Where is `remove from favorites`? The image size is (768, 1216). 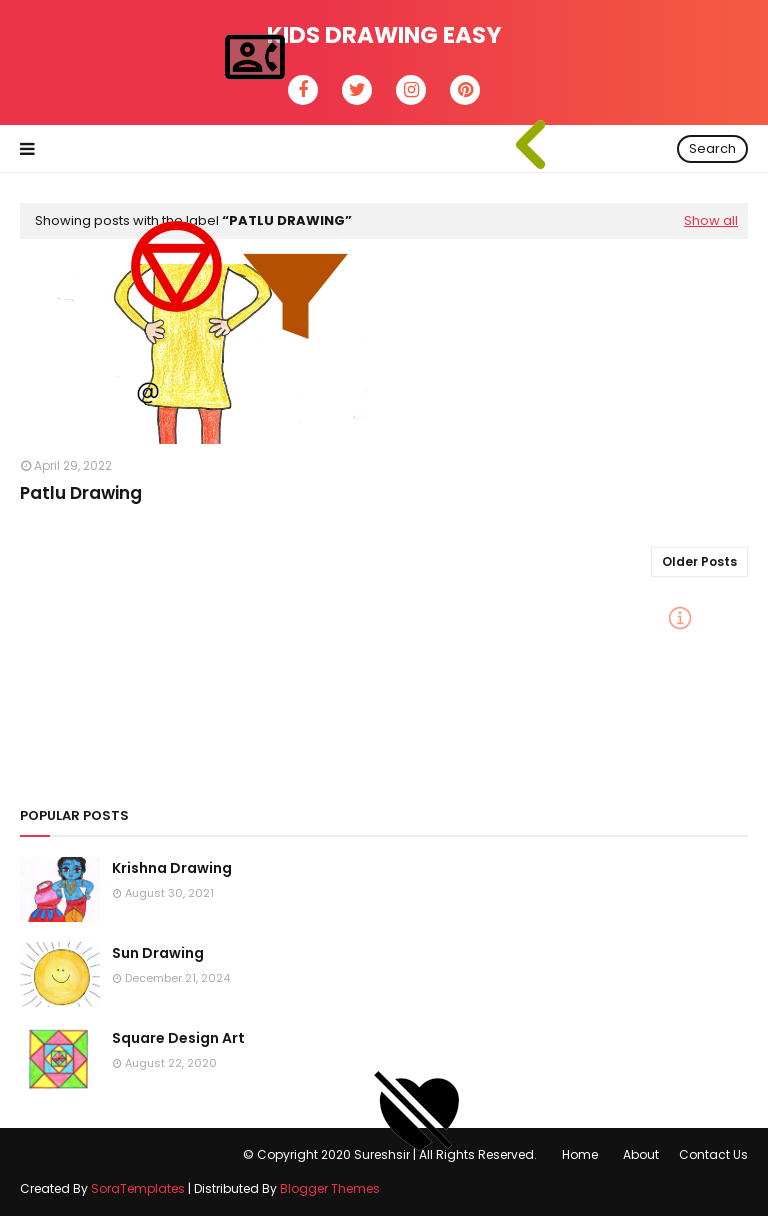
remove from favorites is located at coordinates (416, 1111).